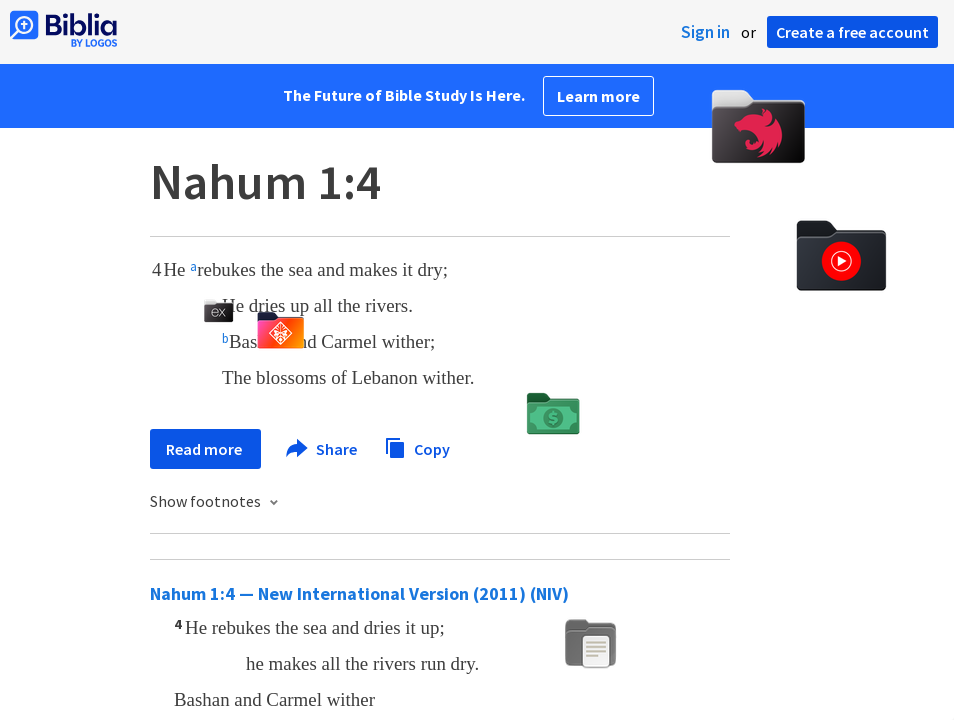 The image size is (954, 720). What do you see at coordinates (590, 642) in the screenshot?
I see `open a file from your documents` at bounding box center [590, 642].